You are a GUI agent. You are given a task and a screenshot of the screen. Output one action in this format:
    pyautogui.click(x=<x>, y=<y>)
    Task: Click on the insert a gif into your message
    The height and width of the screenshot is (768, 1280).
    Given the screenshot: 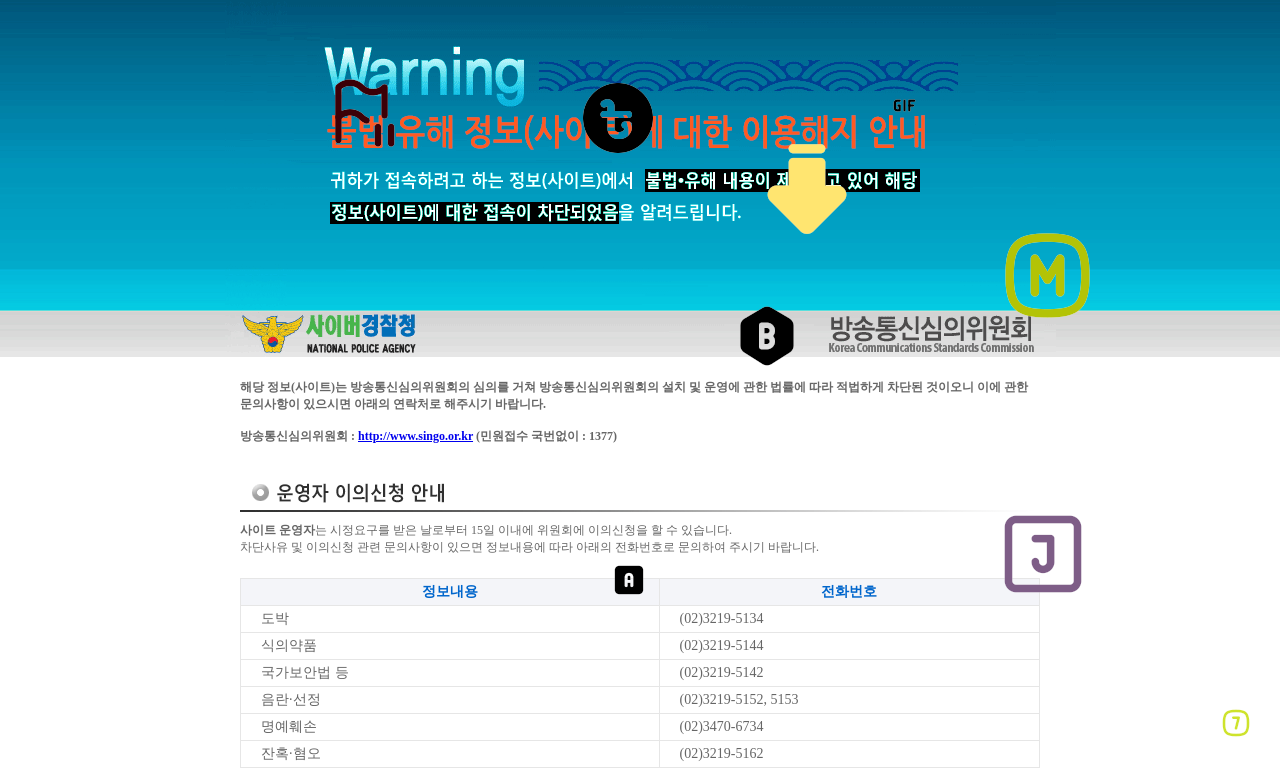 What is the action you would take?
    pyautogui.click(x=904, y=105)
    